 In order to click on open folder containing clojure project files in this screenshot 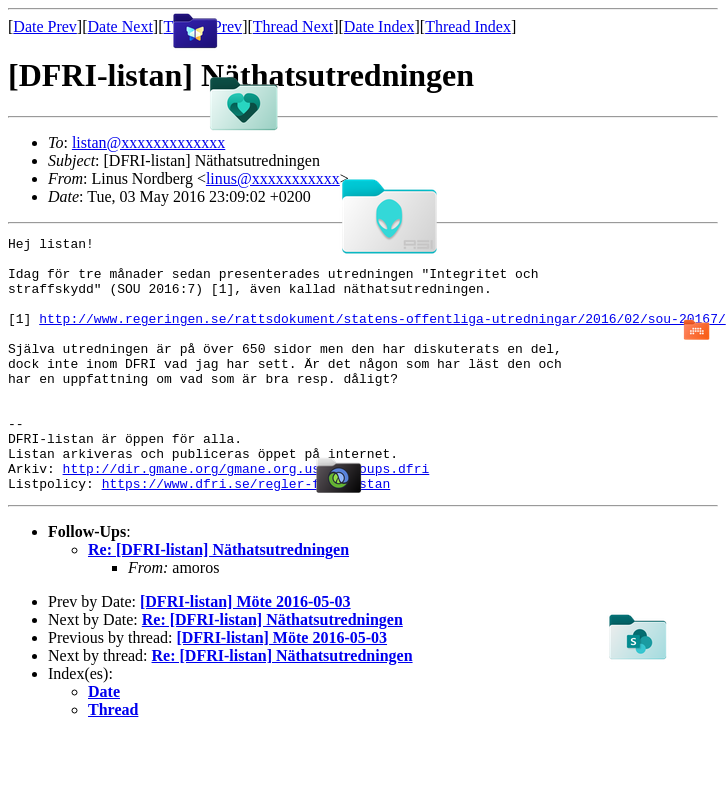, I will do `click(338, 476)`.